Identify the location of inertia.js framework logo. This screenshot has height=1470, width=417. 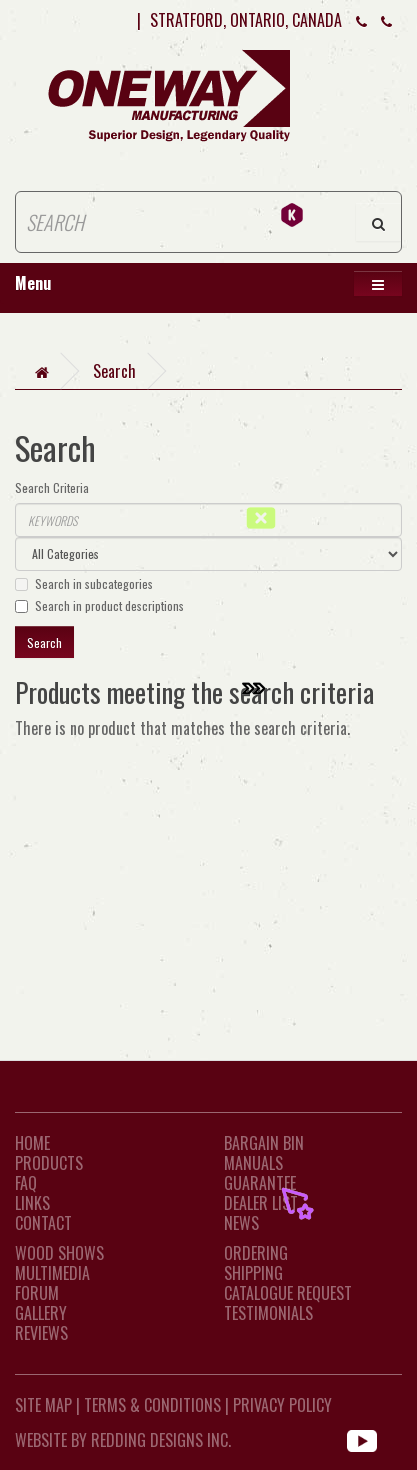
(253, 688).